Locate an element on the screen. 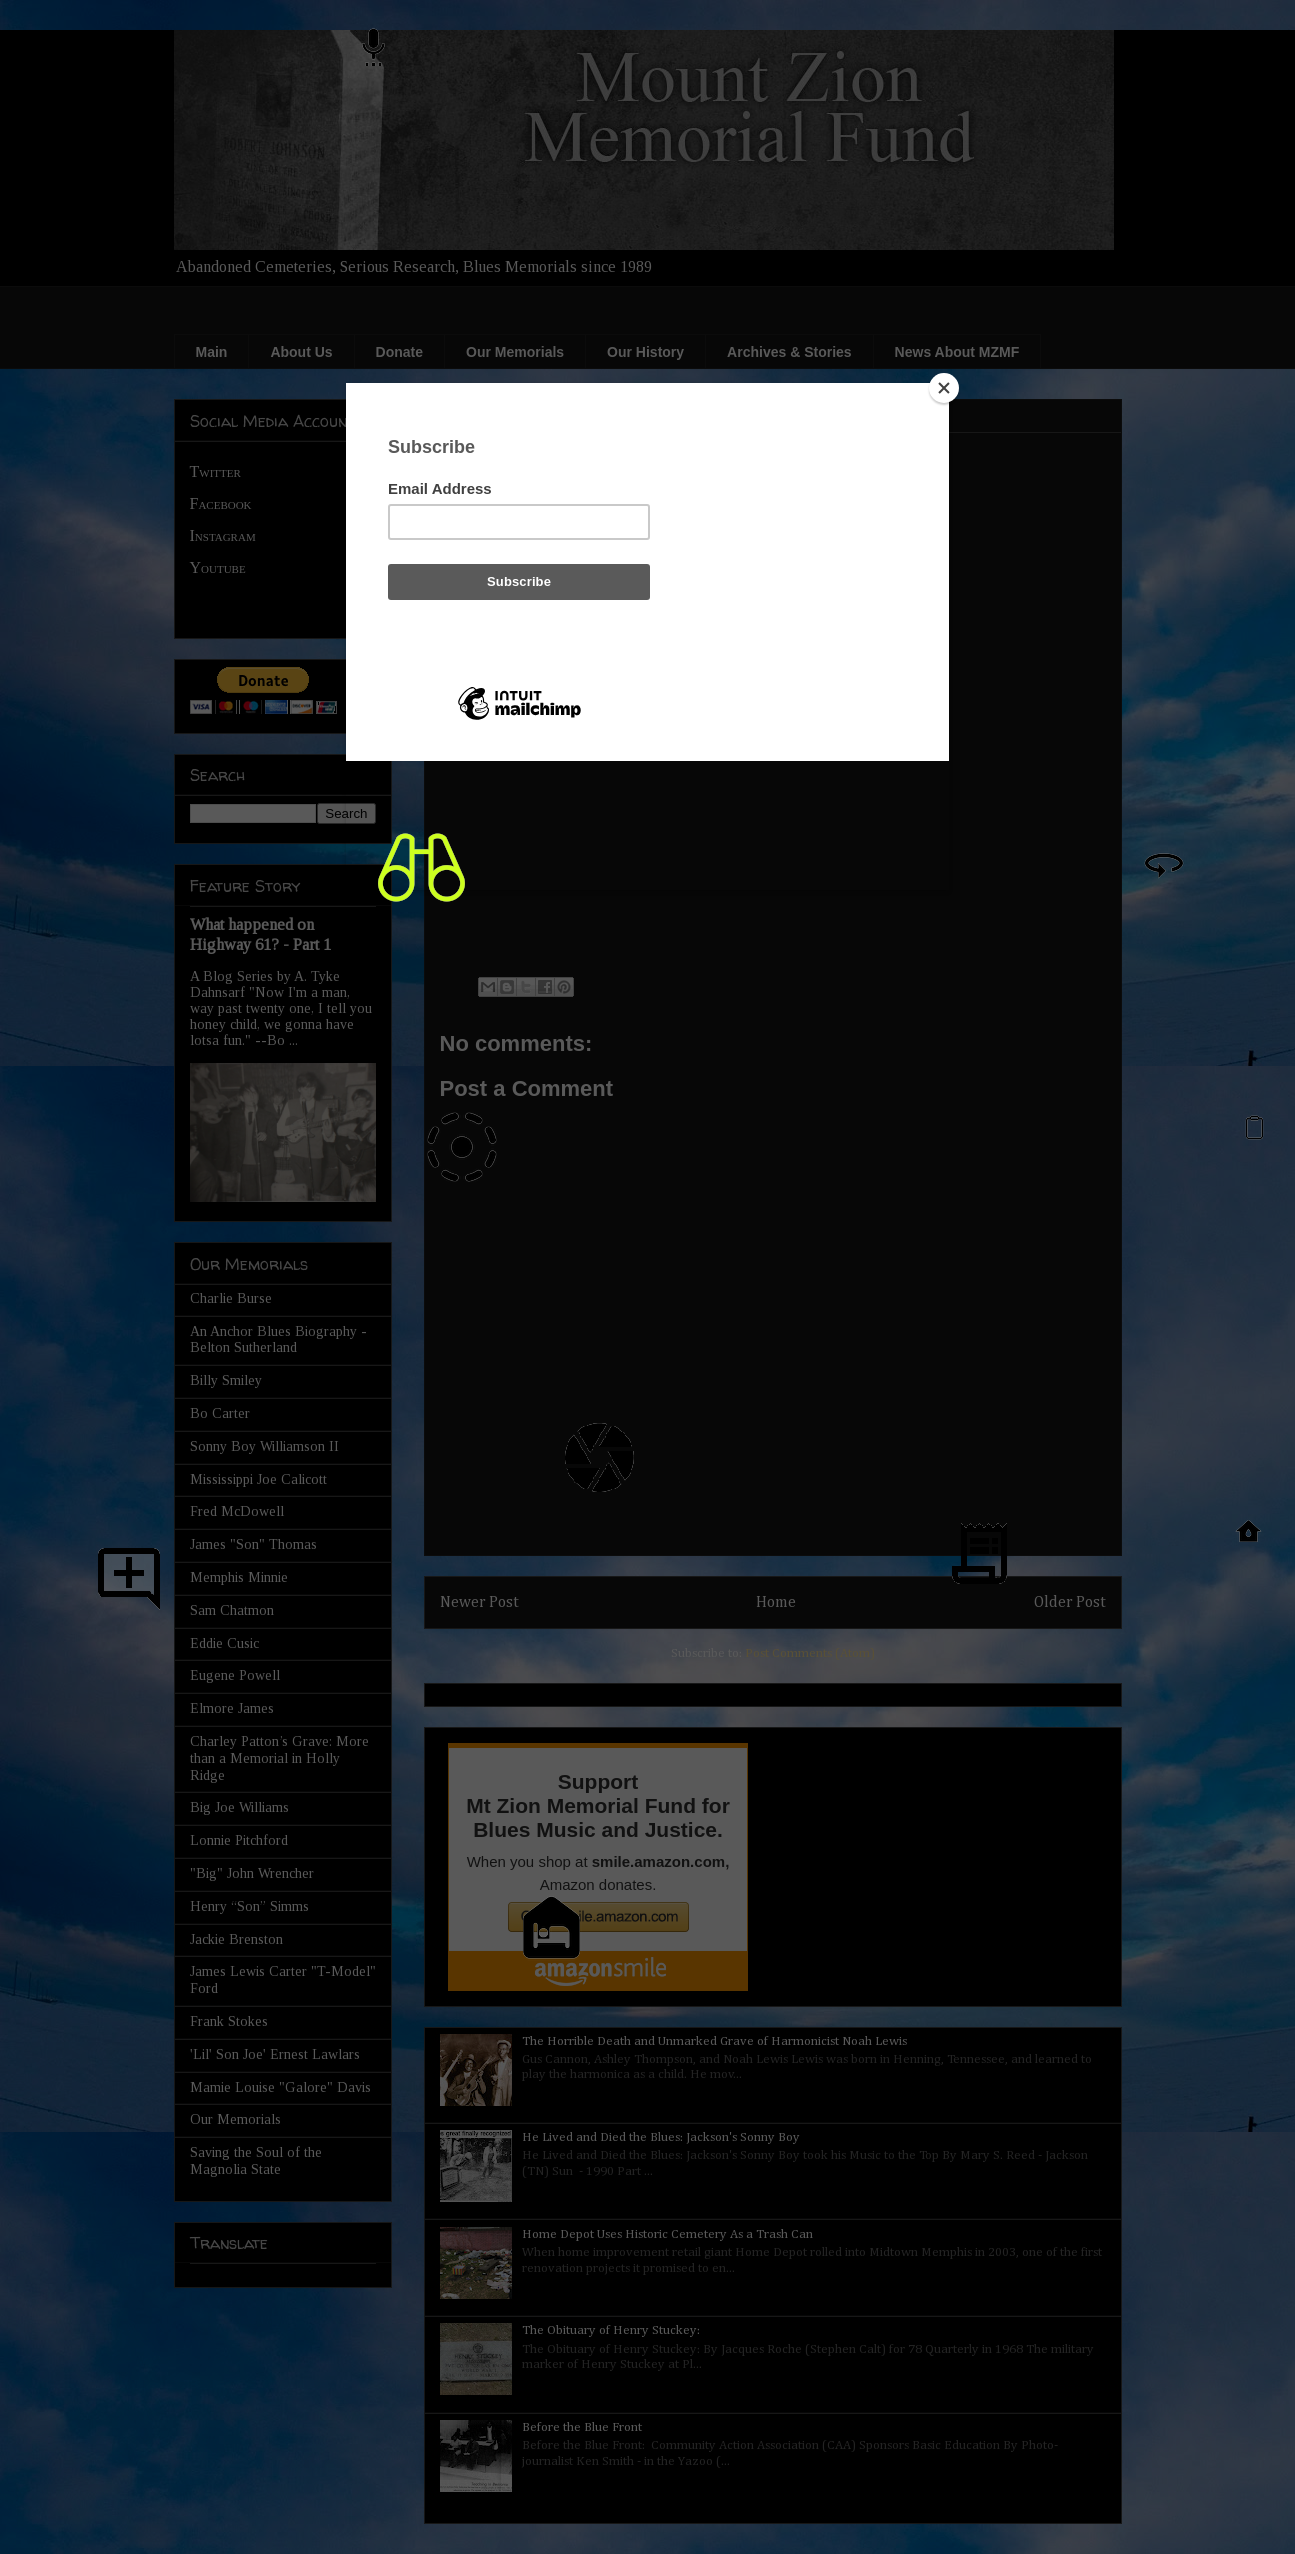 The width and height of the screenshot is (1295, 2554). apply tilt-shift blur effect to photo is located at coordinates (462, 1147).